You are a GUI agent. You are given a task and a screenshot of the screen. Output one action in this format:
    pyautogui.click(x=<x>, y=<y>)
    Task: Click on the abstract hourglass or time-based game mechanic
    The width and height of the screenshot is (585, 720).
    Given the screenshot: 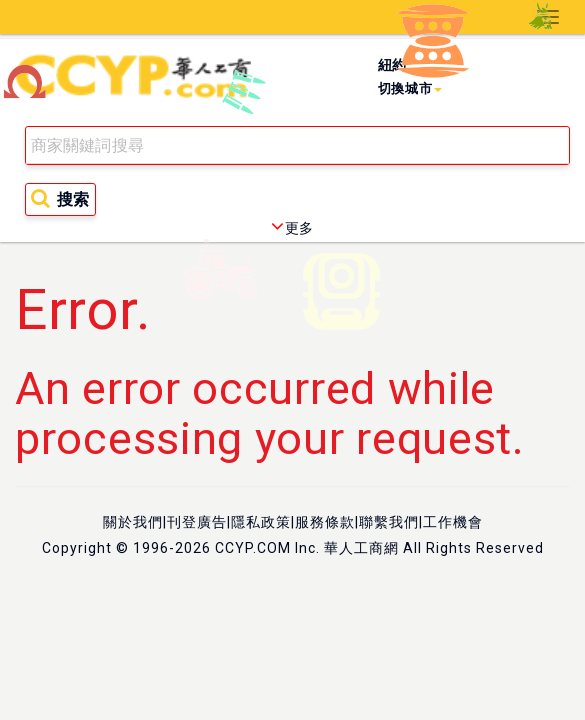 What is the action you would take?
    pyautogui.click(x=433, y=41)
    